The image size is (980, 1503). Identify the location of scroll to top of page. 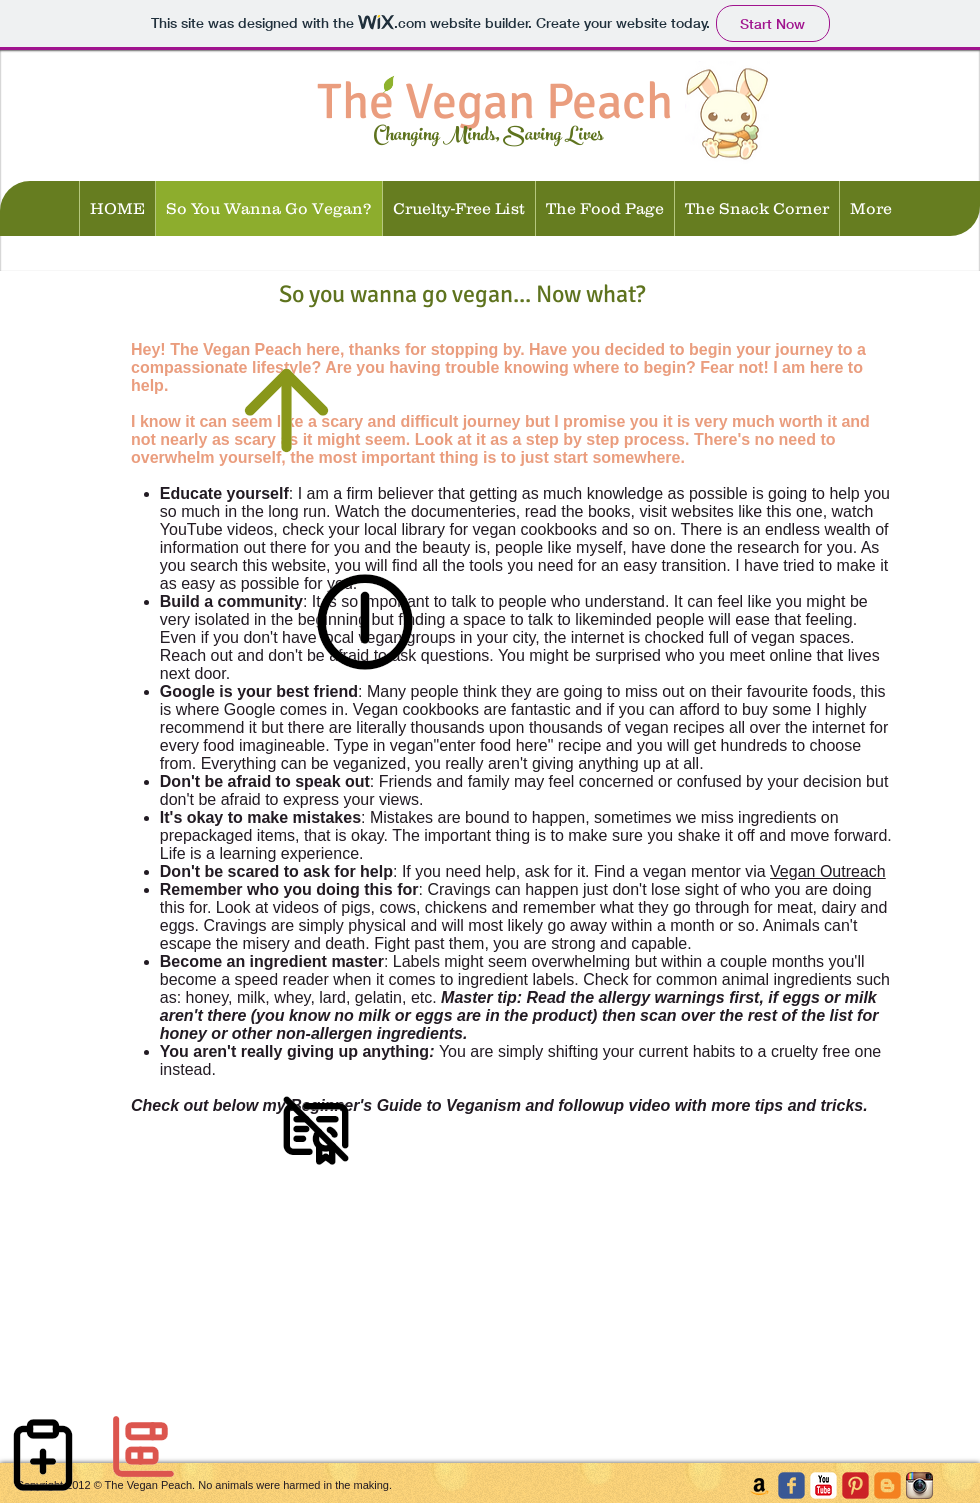
(286, 410).